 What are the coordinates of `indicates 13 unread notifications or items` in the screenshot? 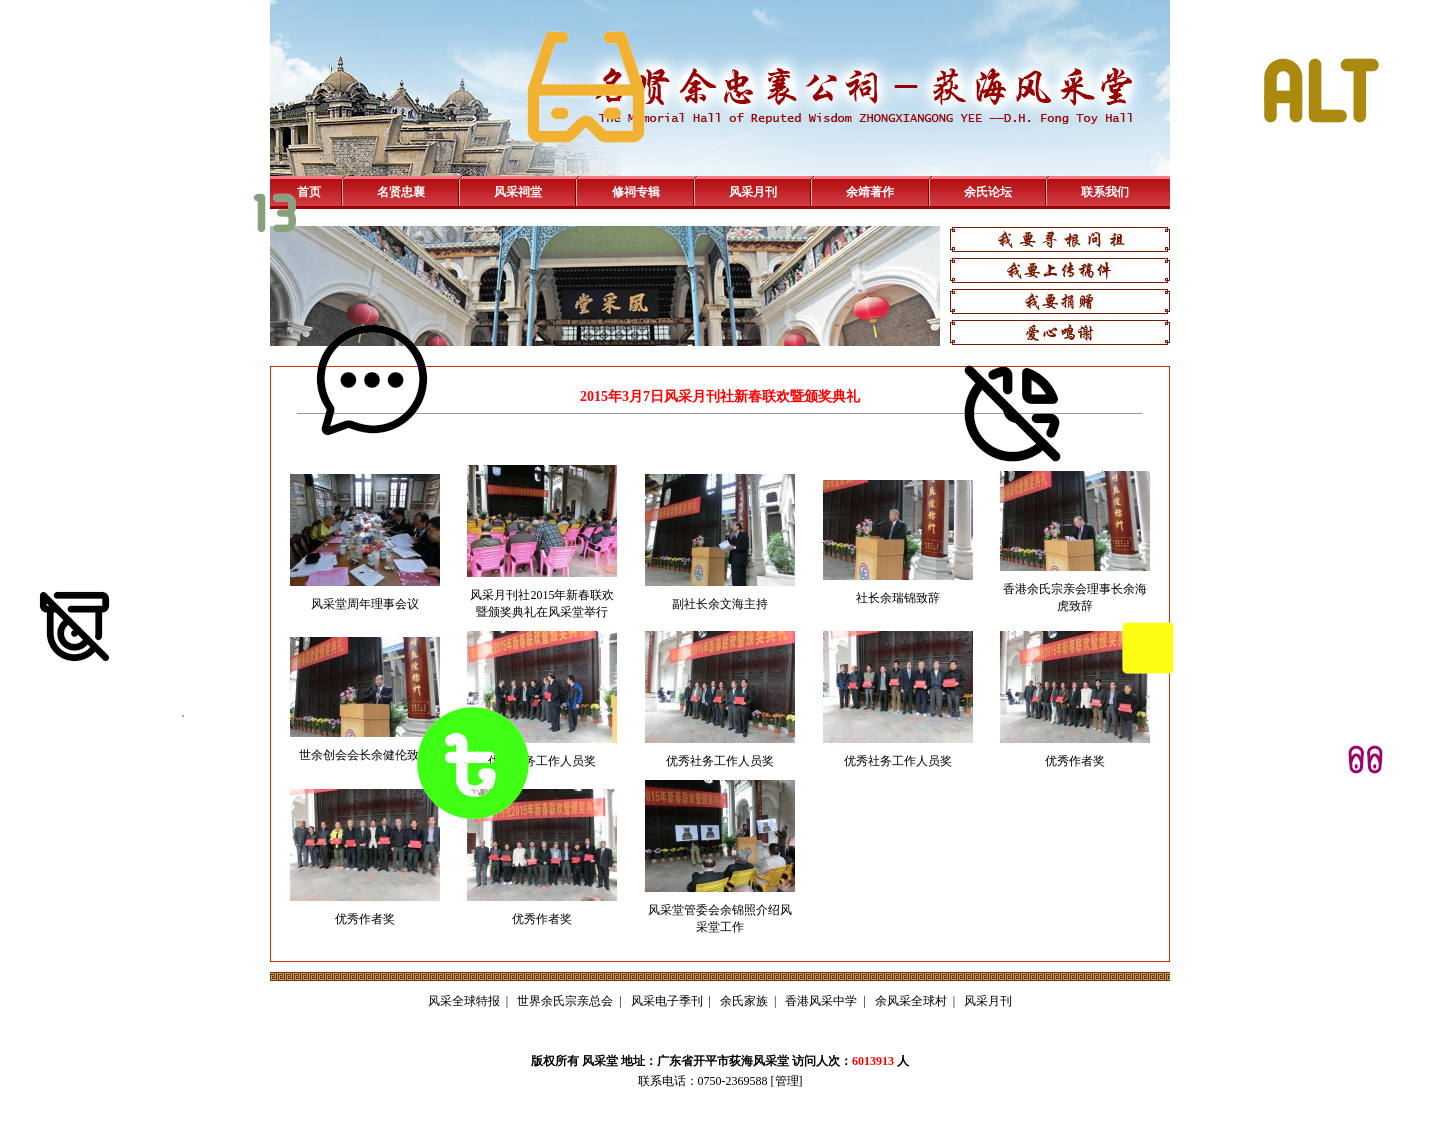 It's located at (273, 213).